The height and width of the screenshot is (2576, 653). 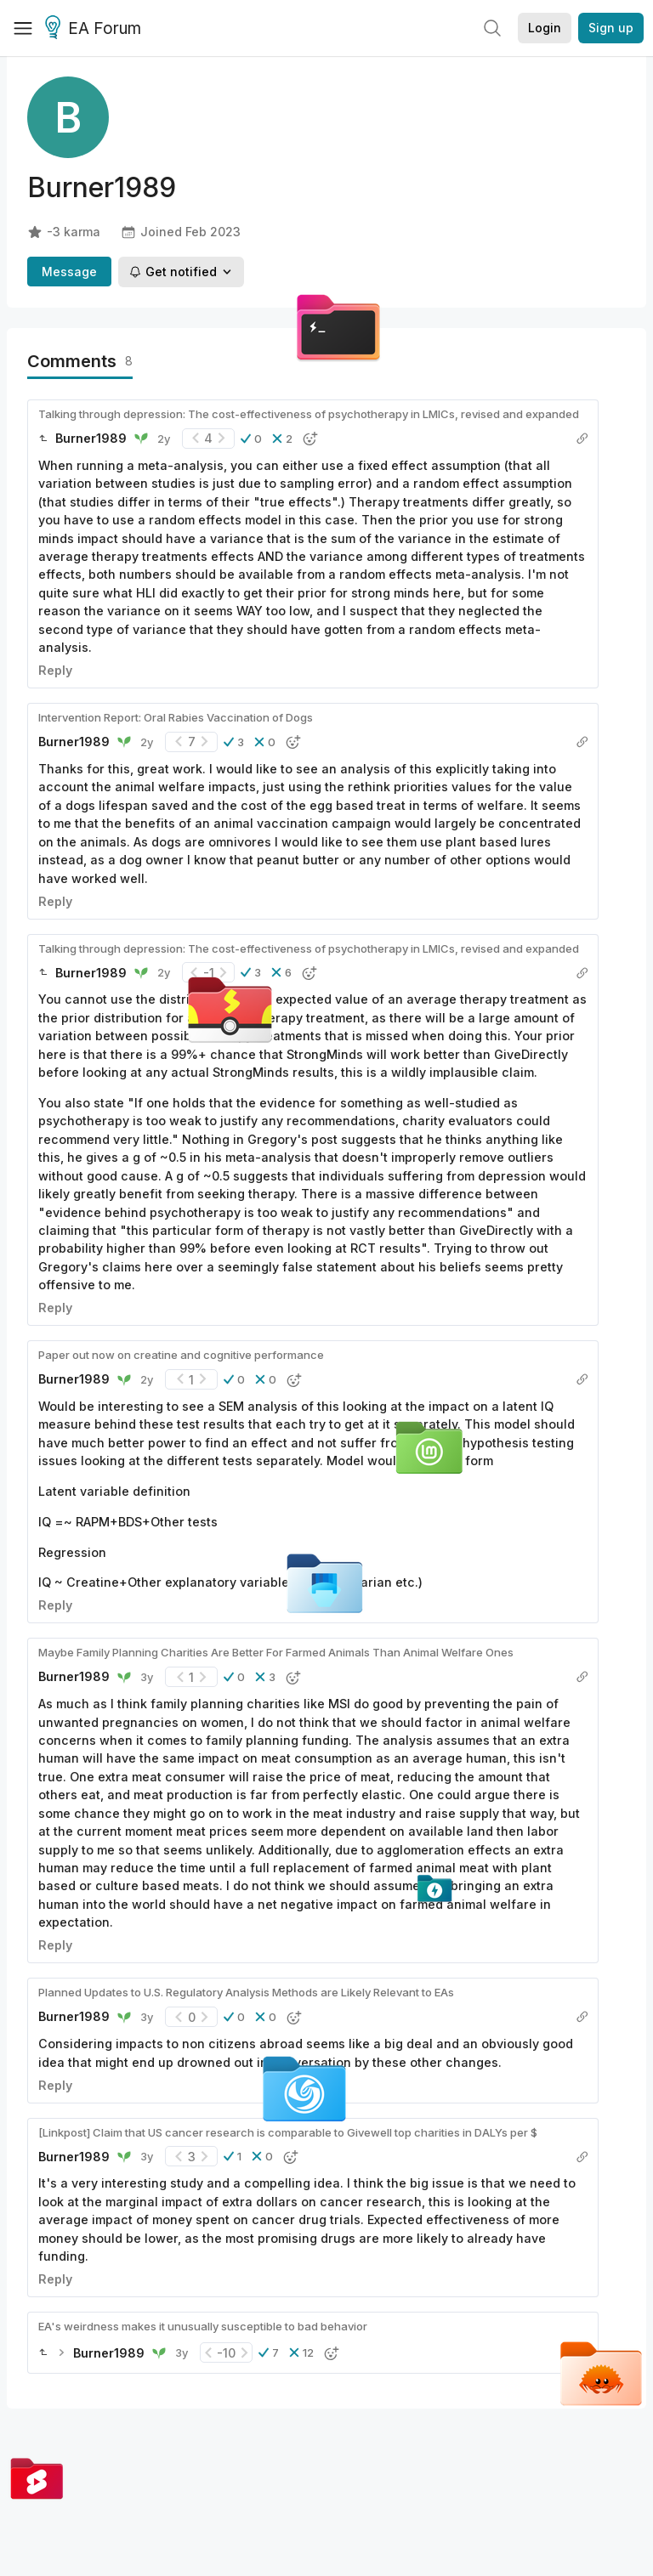 I want to click on open fastapi project folder, so click(x=434, y=1889).